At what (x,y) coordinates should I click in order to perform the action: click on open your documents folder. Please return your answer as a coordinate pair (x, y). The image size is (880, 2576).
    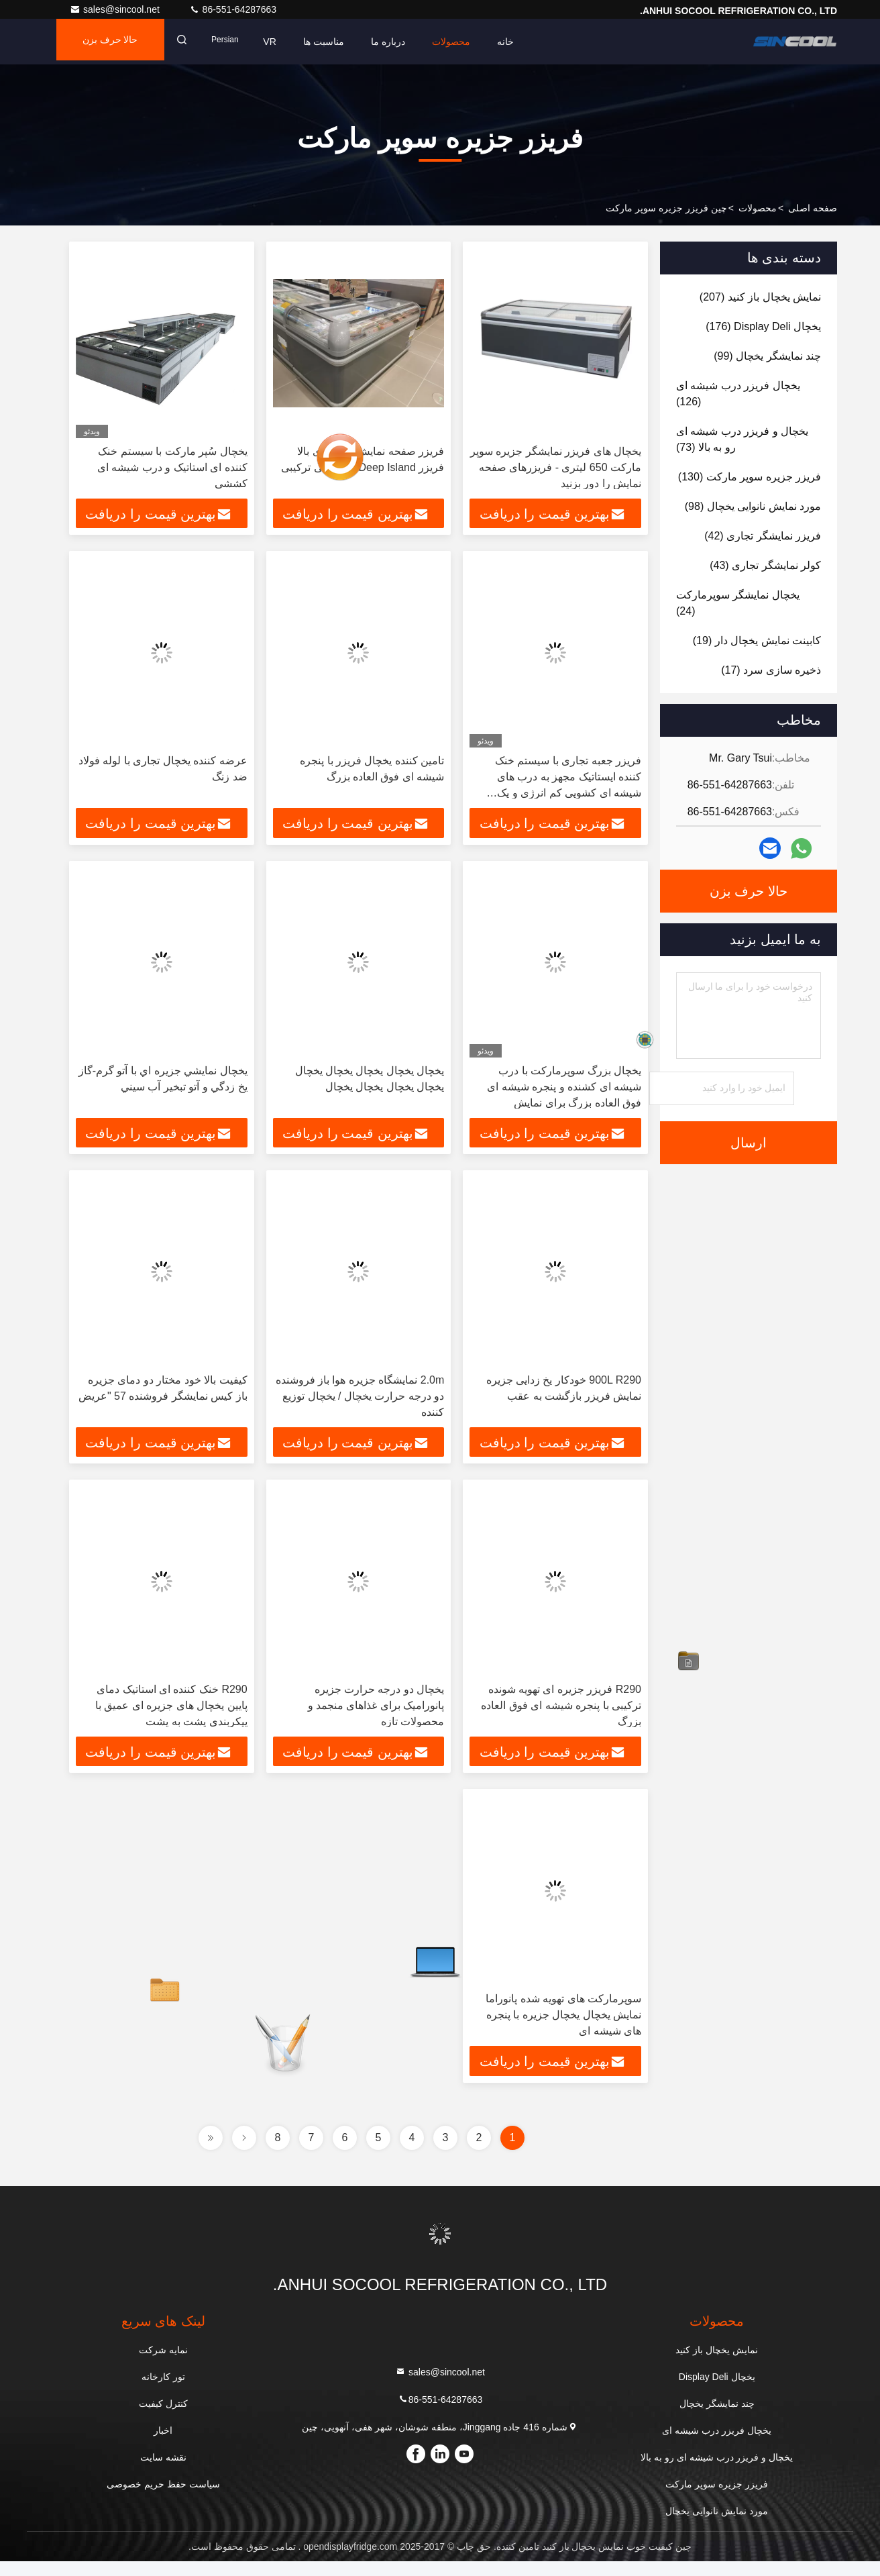
    Looking at the image, I should click on (688, 1660).